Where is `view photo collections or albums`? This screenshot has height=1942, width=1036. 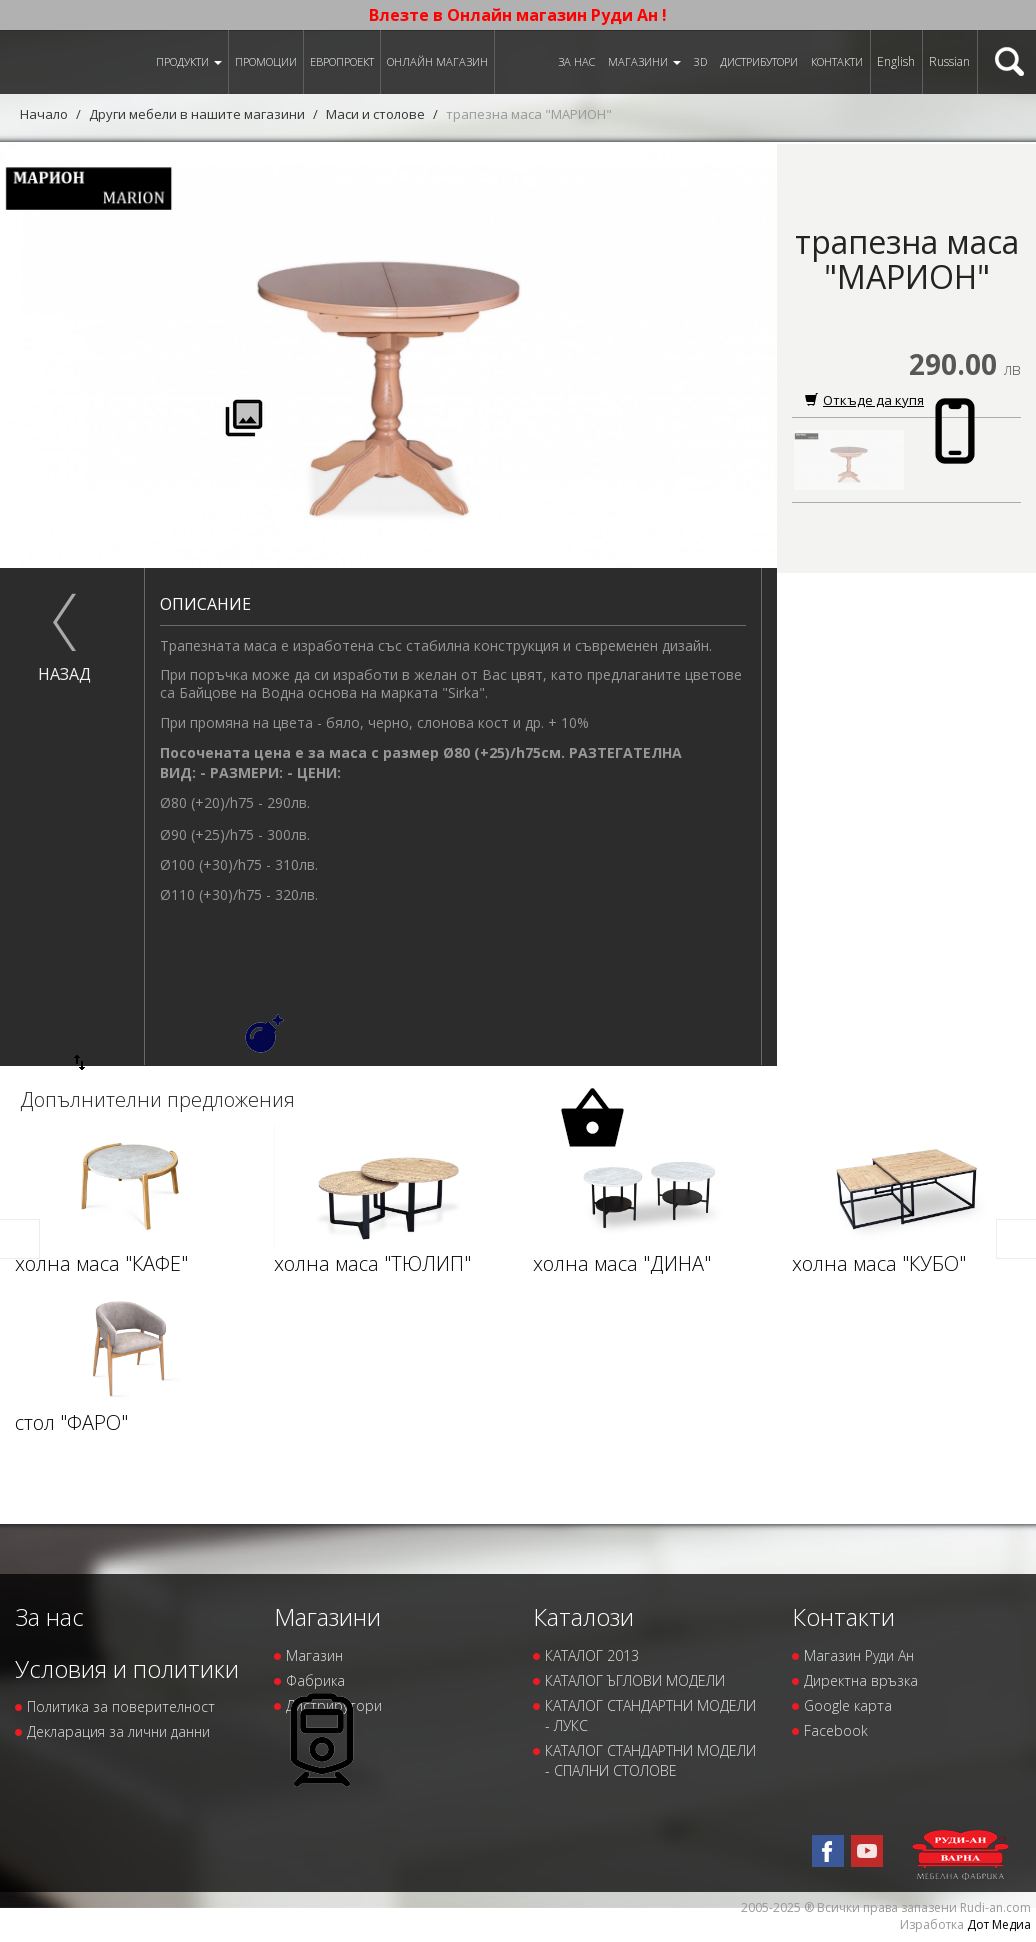 view photo collections or albums is located at coordinates (244, 418).